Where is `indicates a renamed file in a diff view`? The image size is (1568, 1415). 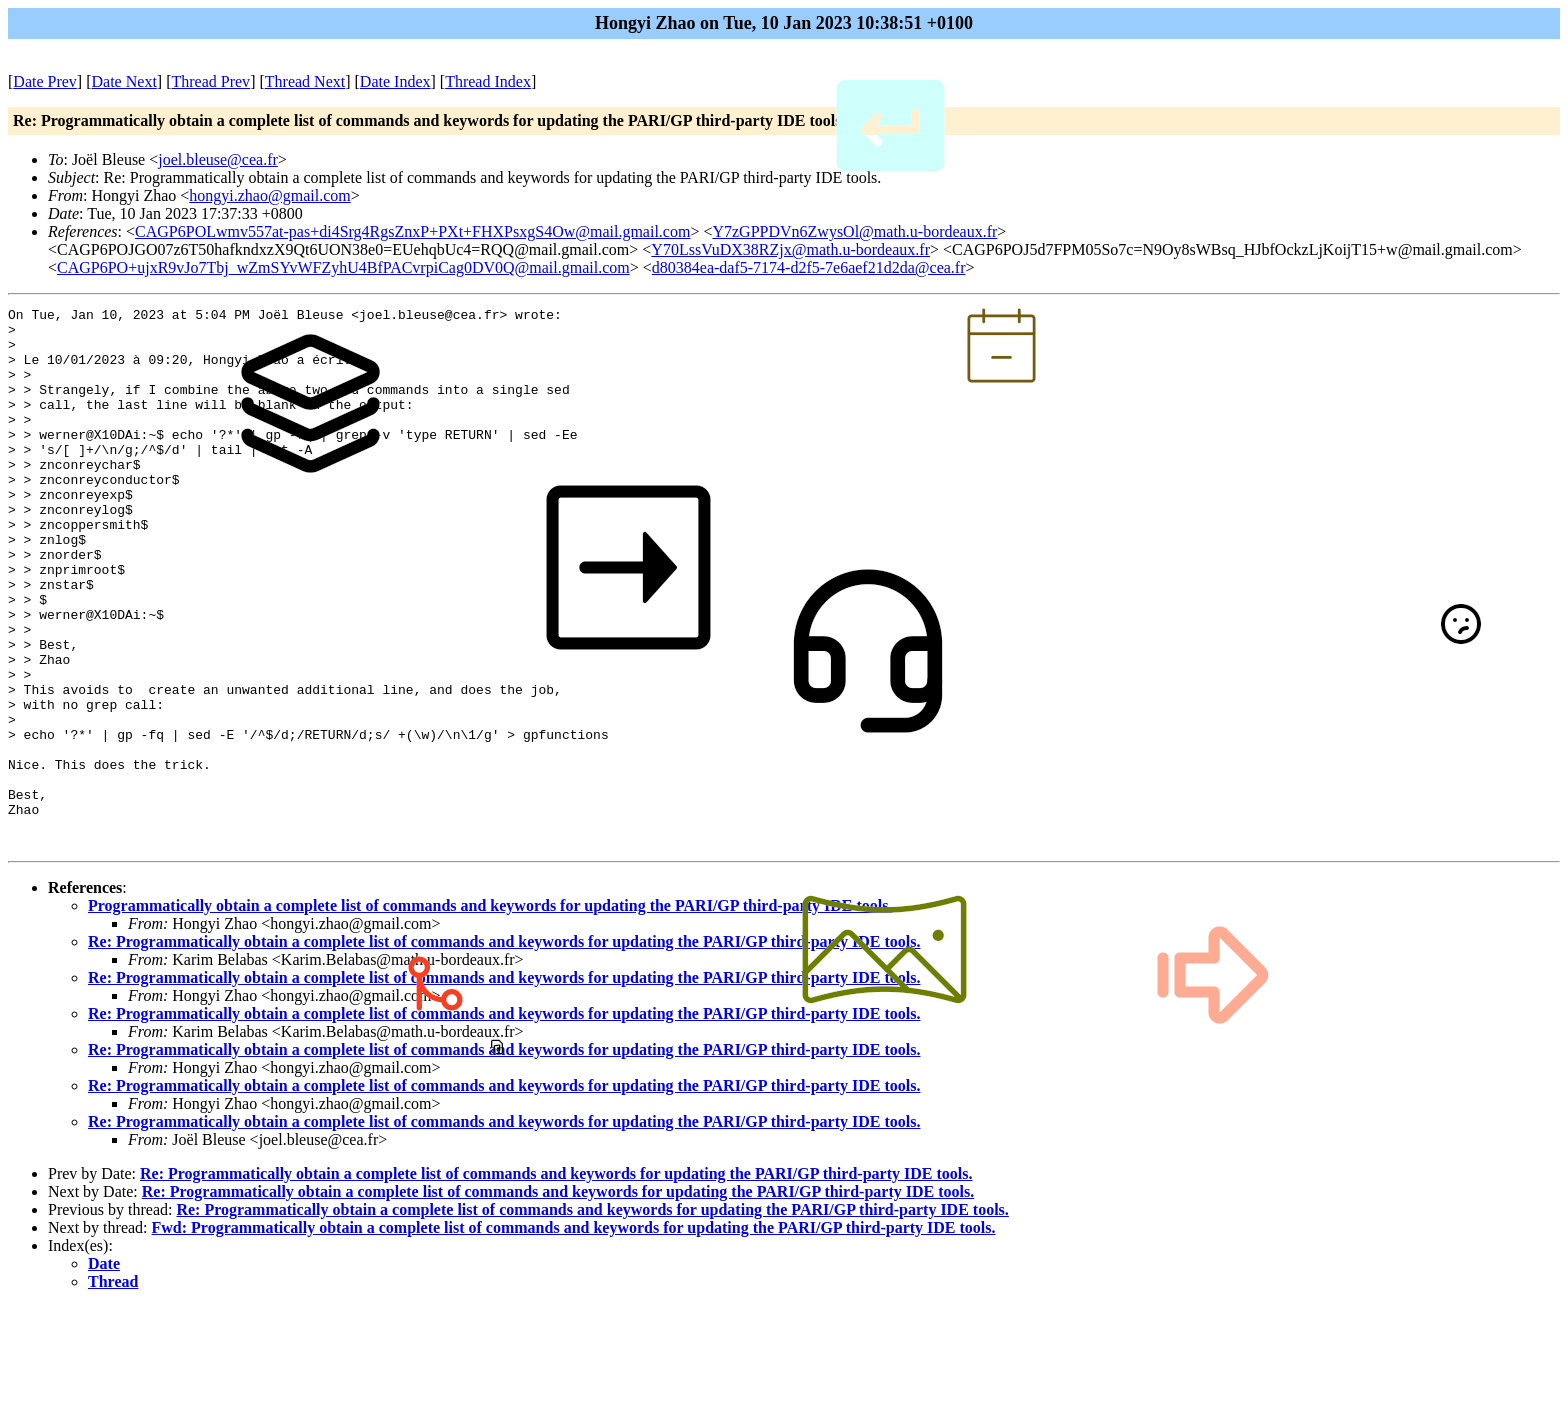
indicates a renamed file in a diff view is located at coordinates (628, 567).